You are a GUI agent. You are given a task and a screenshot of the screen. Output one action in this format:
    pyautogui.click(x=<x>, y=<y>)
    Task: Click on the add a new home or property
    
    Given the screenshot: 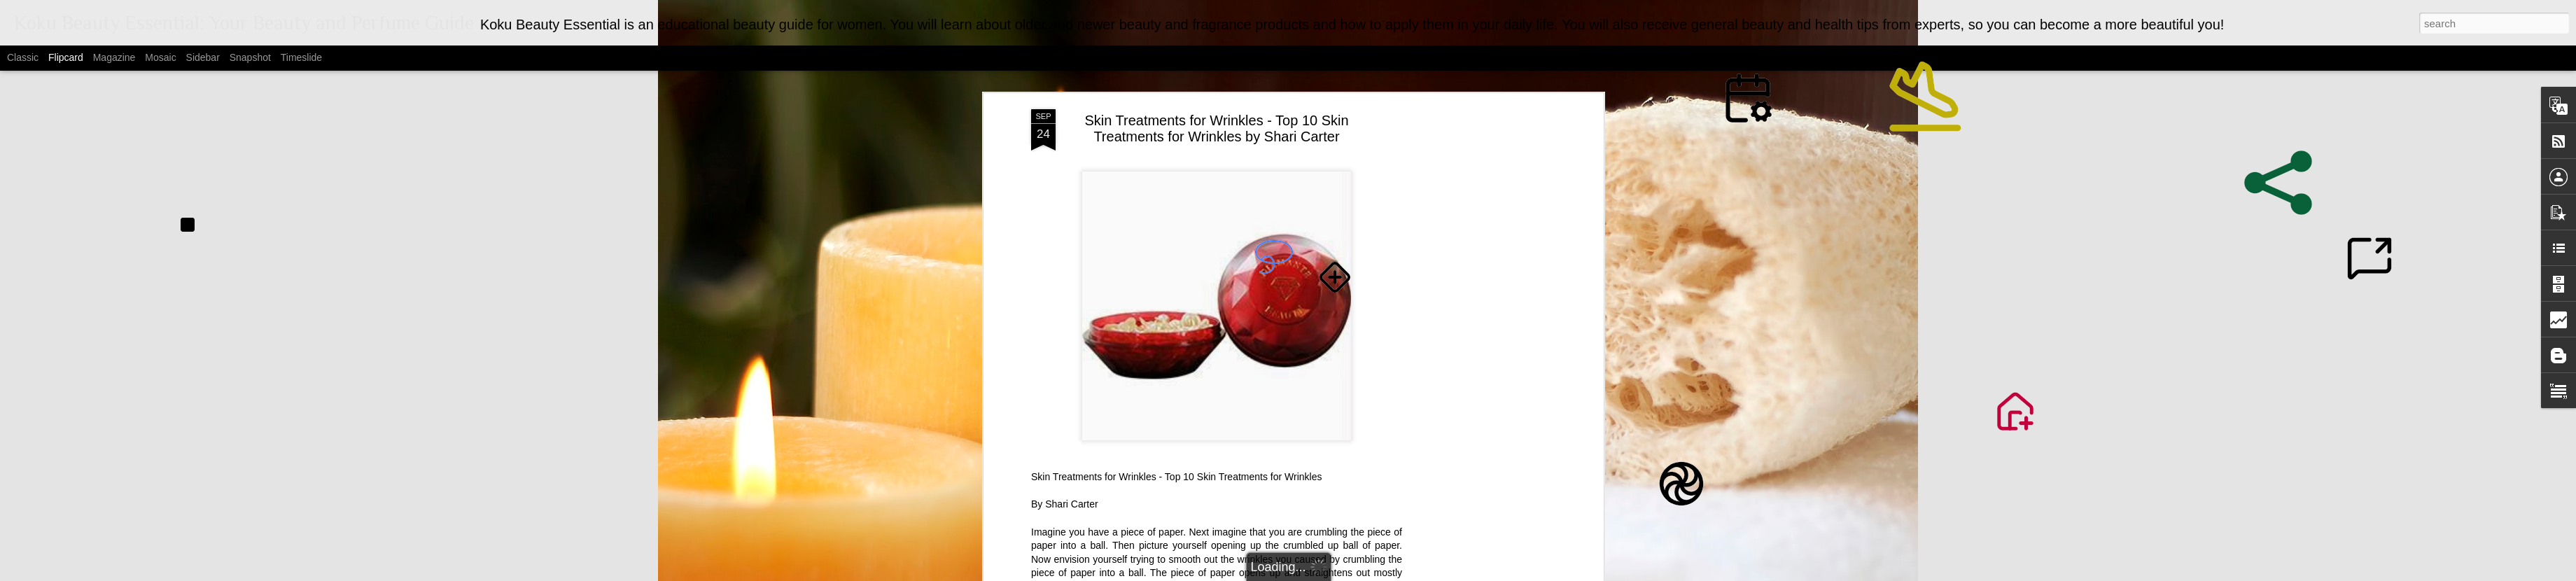 What is the action you would take?
    pyautogui.click(x=2015, y=412)
    